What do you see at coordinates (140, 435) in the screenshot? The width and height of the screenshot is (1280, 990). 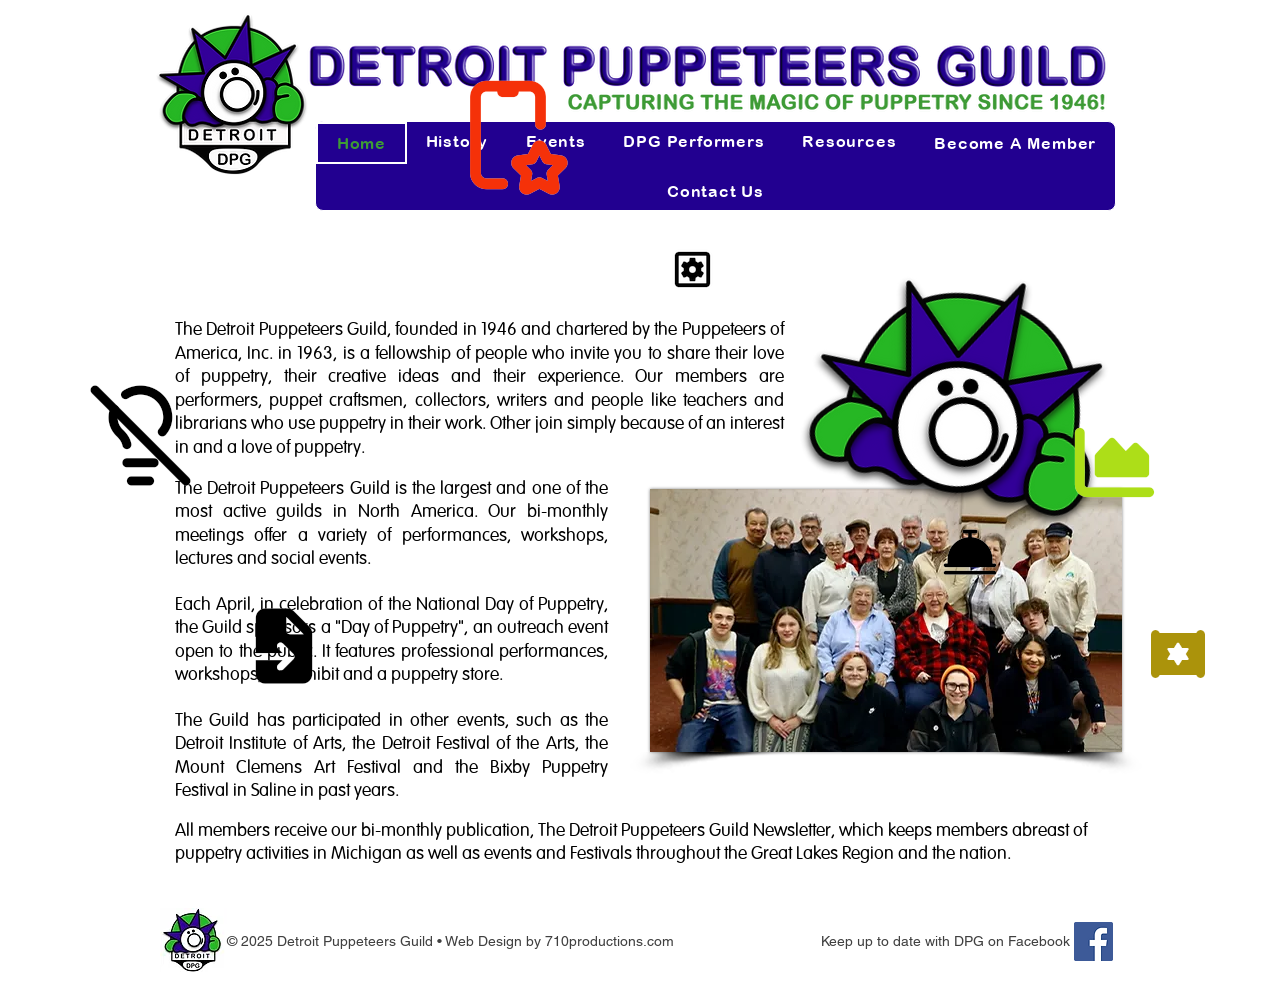 I see `turn off lights or disable lighting` at bounding box center [140, 435].